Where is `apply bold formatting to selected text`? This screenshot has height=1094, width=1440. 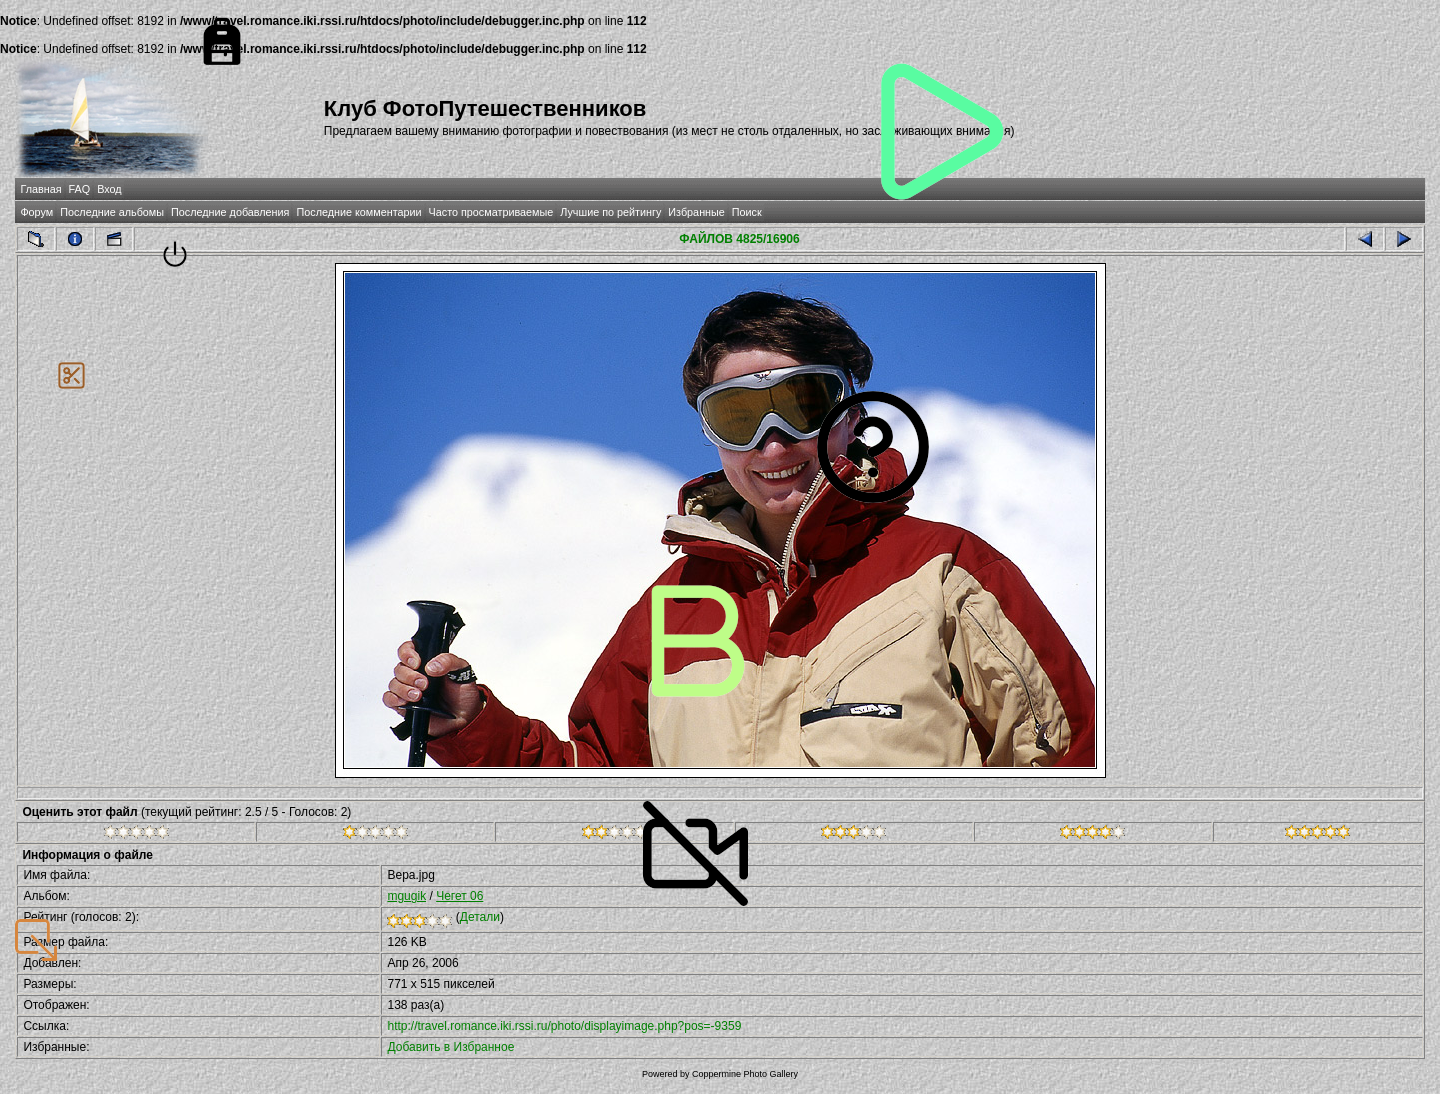 apply bold formatting to selected text is located at coordinates (695, 641).